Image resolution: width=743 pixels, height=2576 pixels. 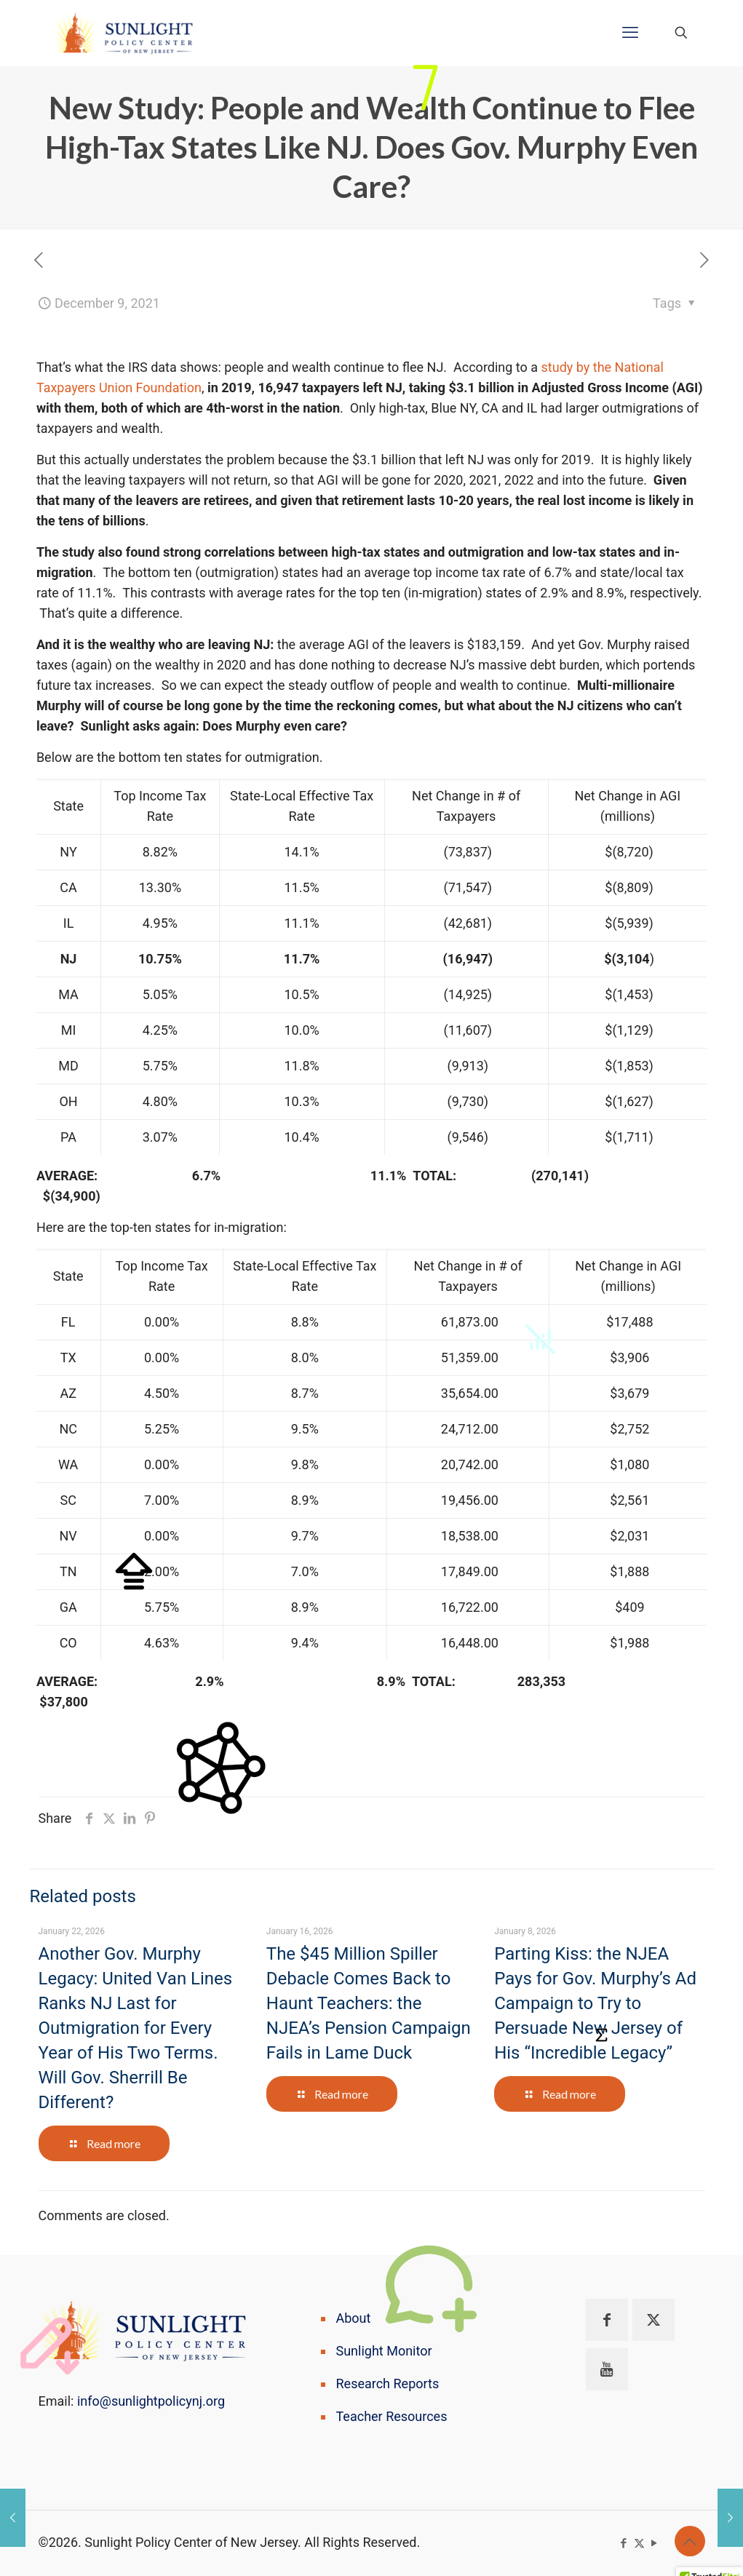 What do you see at coordinates (601, 2035) in the screenshot?
I see `calculate the sum of selected values` at bounding box center [601, 2035].